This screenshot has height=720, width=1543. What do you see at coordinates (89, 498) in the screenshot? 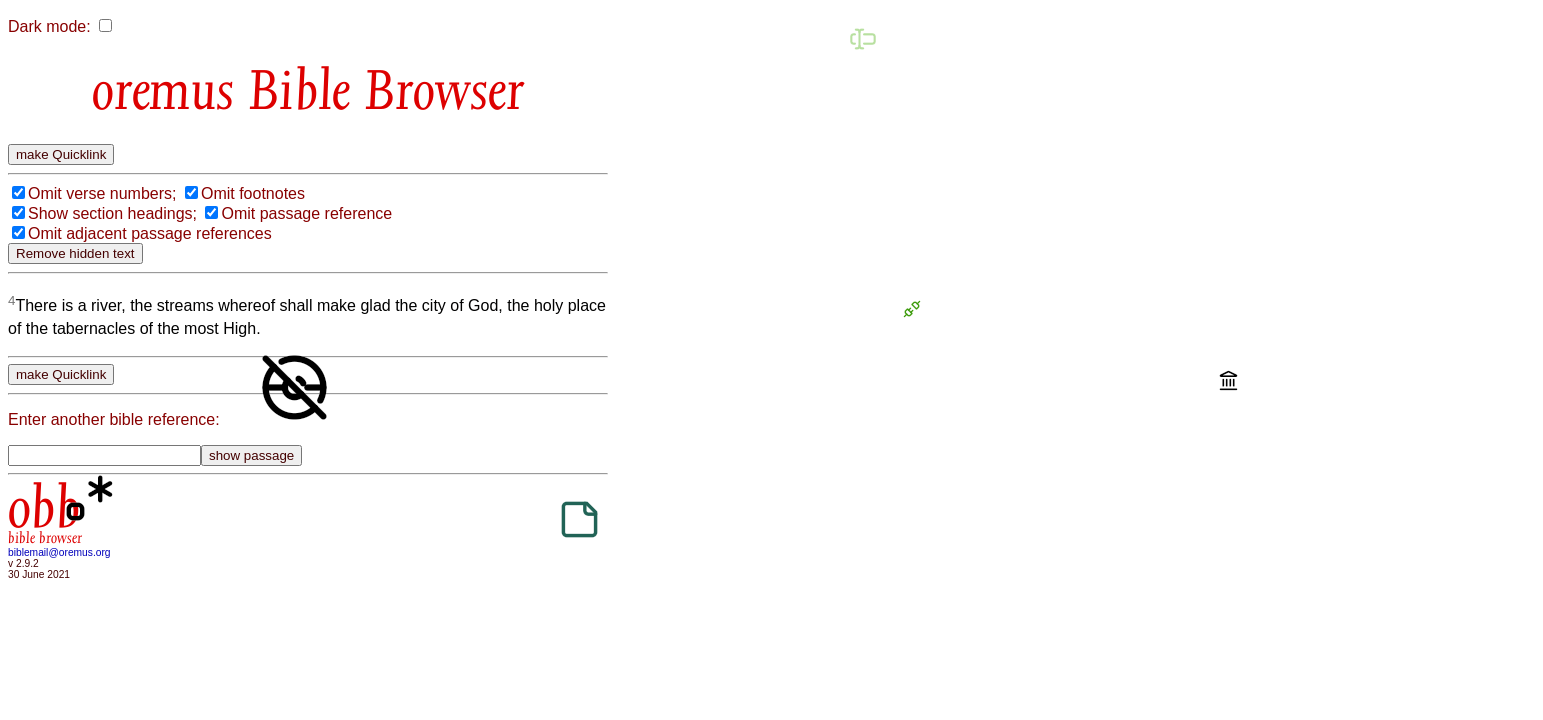
I see `access regular expression search options` at bounding box center [89, 498].